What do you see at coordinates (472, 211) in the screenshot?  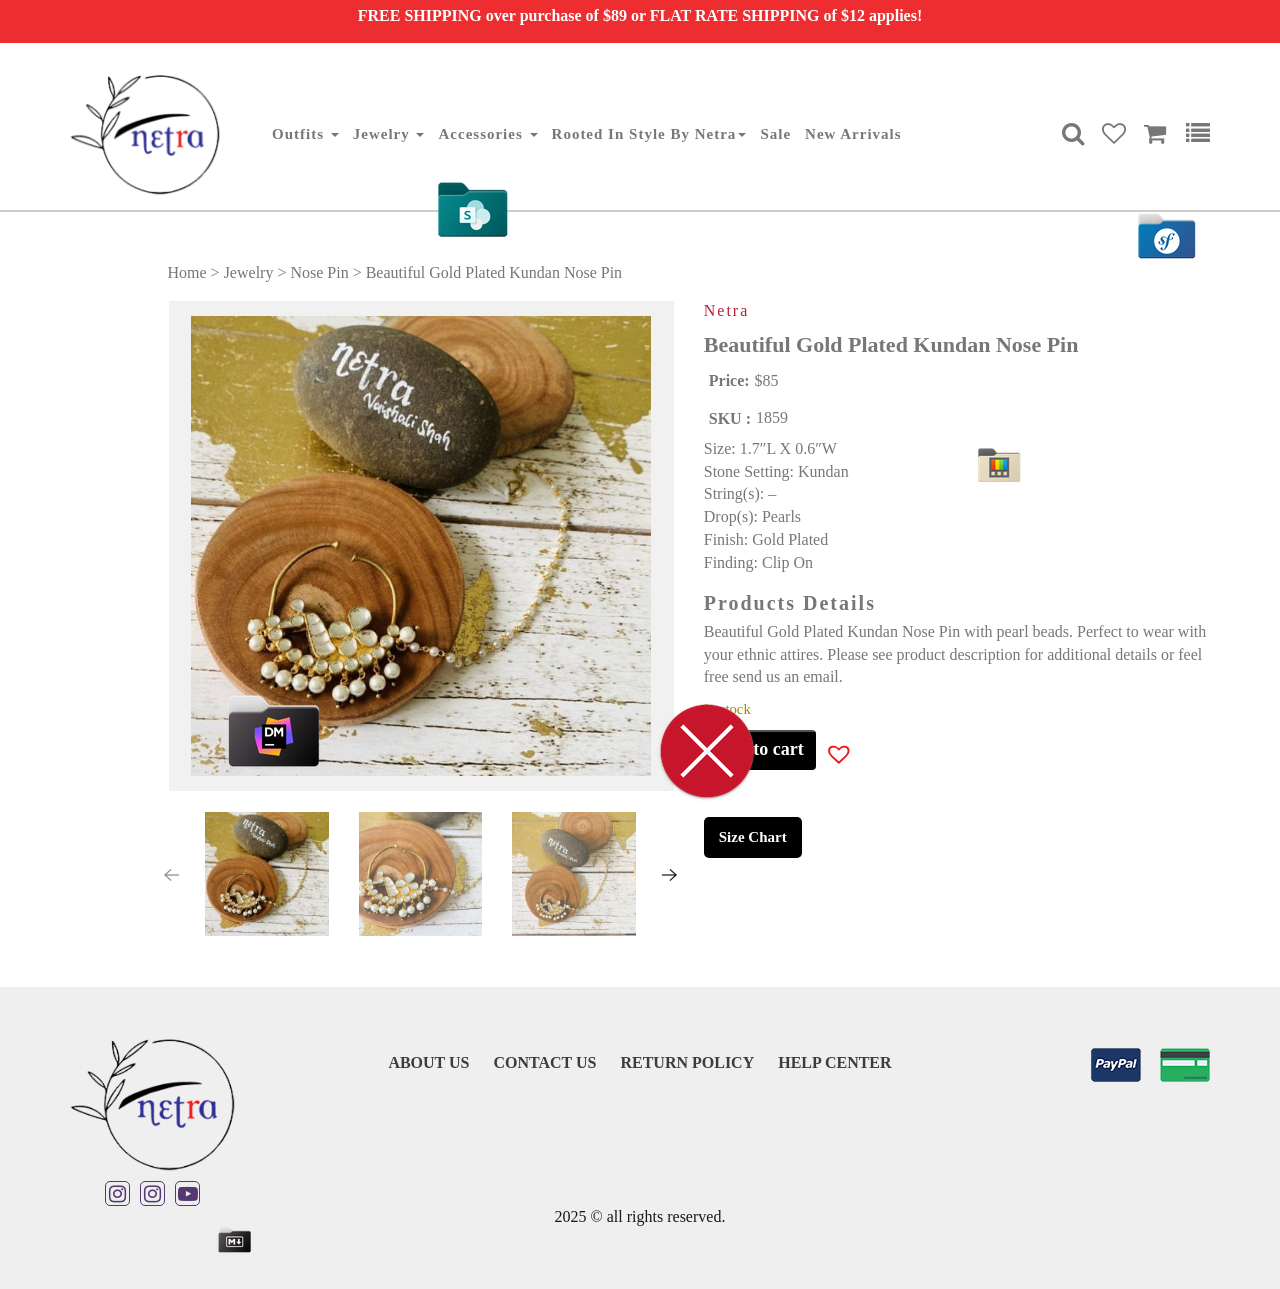 I see `open microsoft sharepoint folder` at bounding box center [472, 211].